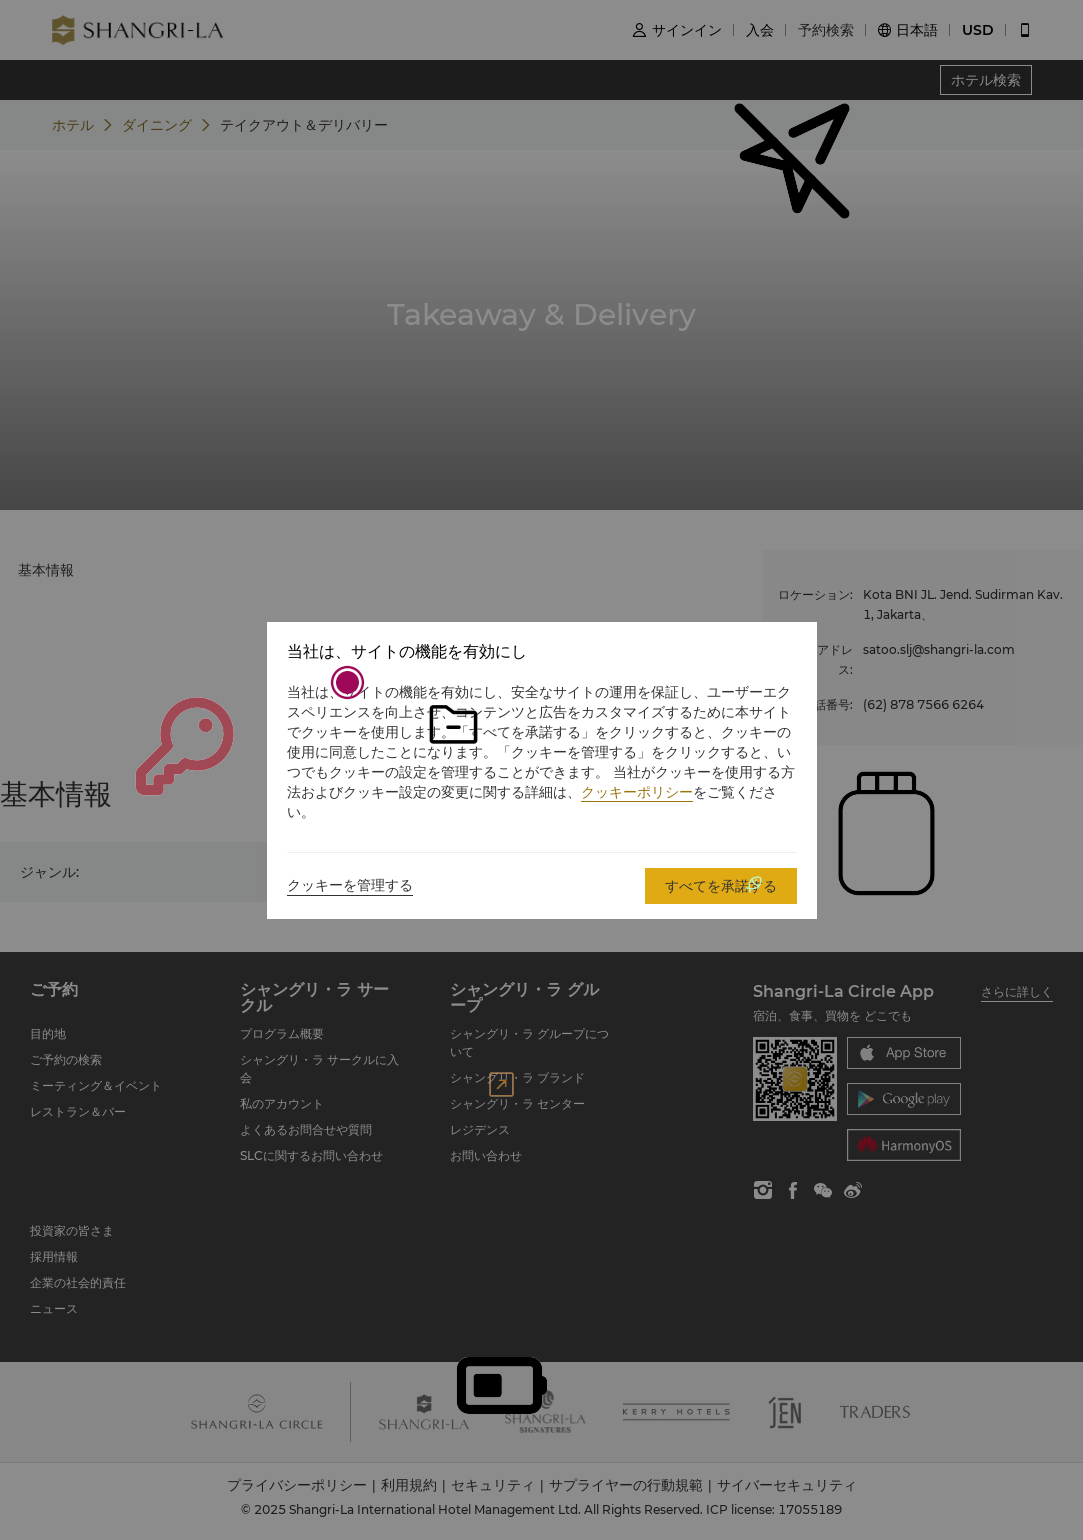  What do you see at coordinates (886, 833) in the screenshot?
I see `store or organize items in a container` at bounding box center [886, 833].